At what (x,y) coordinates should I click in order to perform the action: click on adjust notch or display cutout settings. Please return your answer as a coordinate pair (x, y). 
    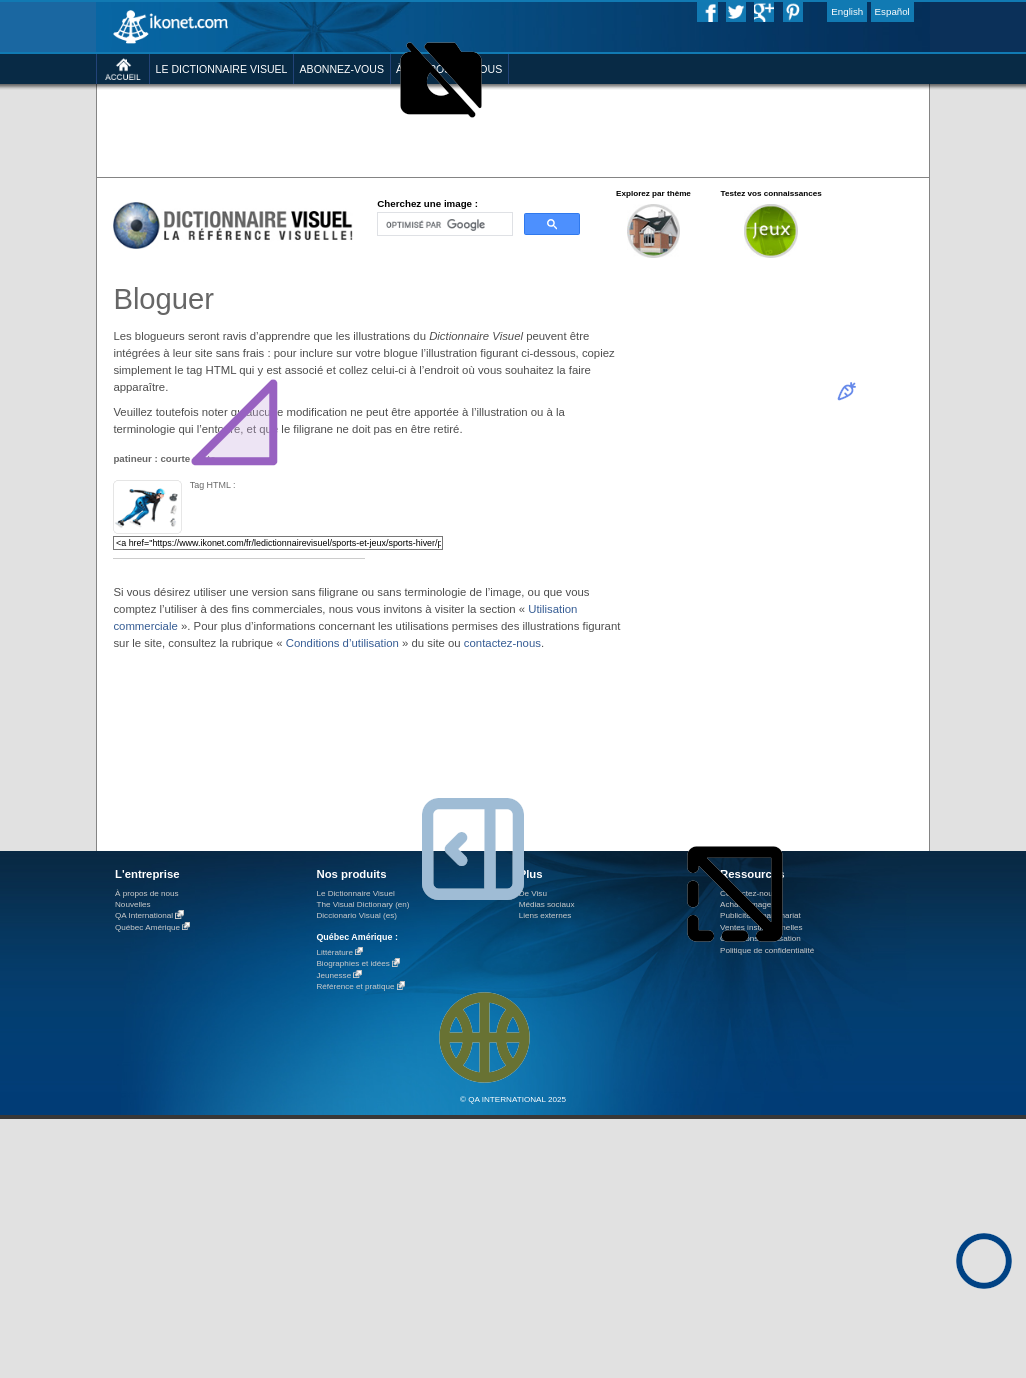
    Looking at the image, I should click on (240, 428).